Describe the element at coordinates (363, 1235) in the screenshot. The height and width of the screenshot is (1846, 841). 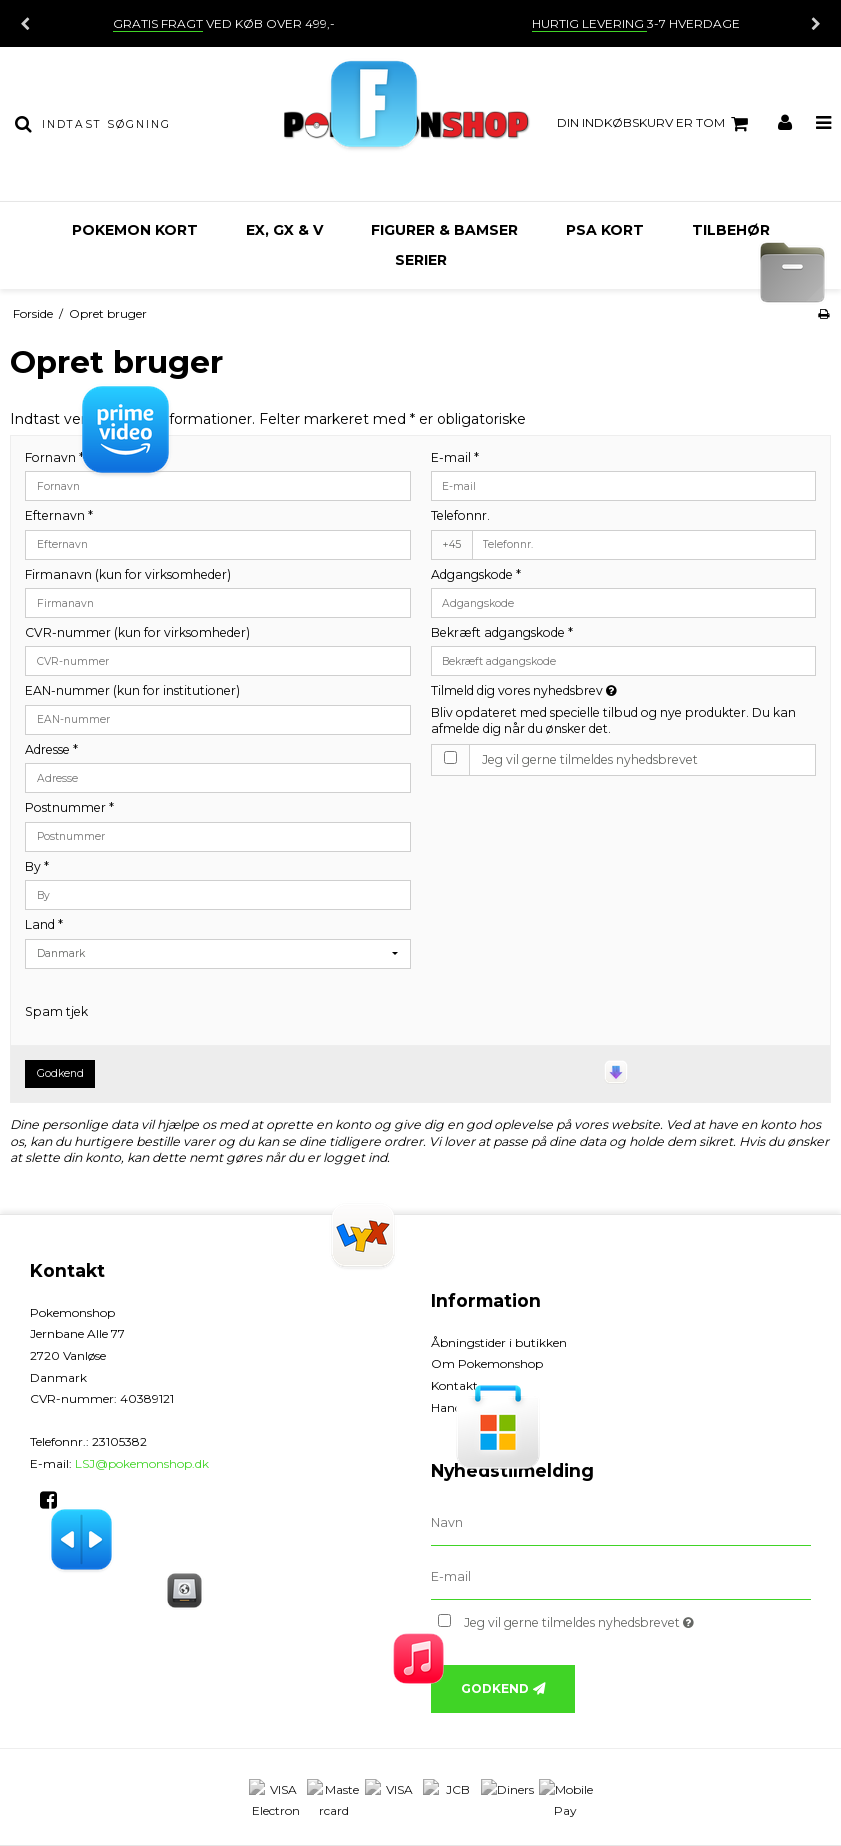
I see `open LyX document processor` at that location.